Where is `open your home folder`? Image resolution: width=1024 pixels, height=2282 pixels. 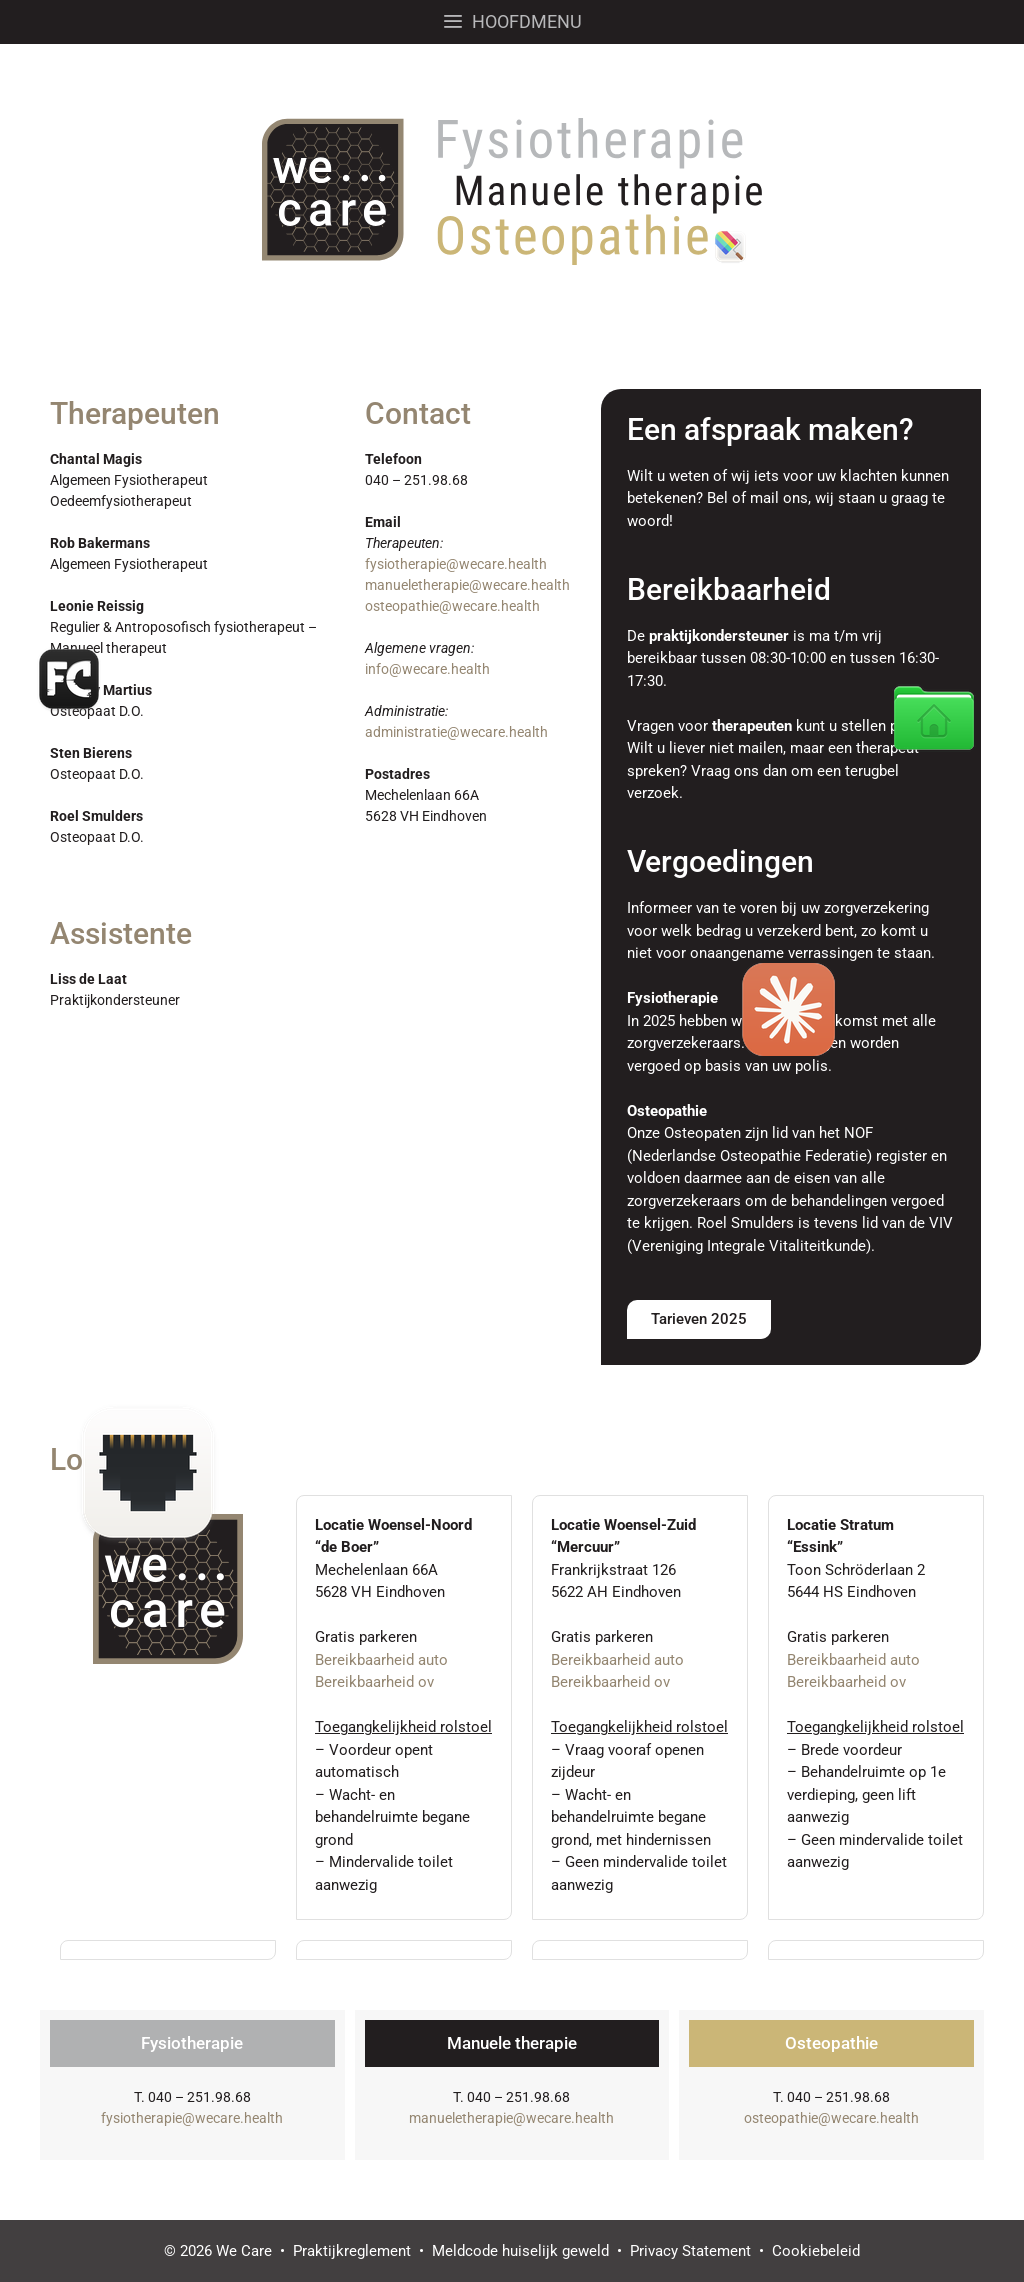
open your home folder is located at coordinates (934, 718).